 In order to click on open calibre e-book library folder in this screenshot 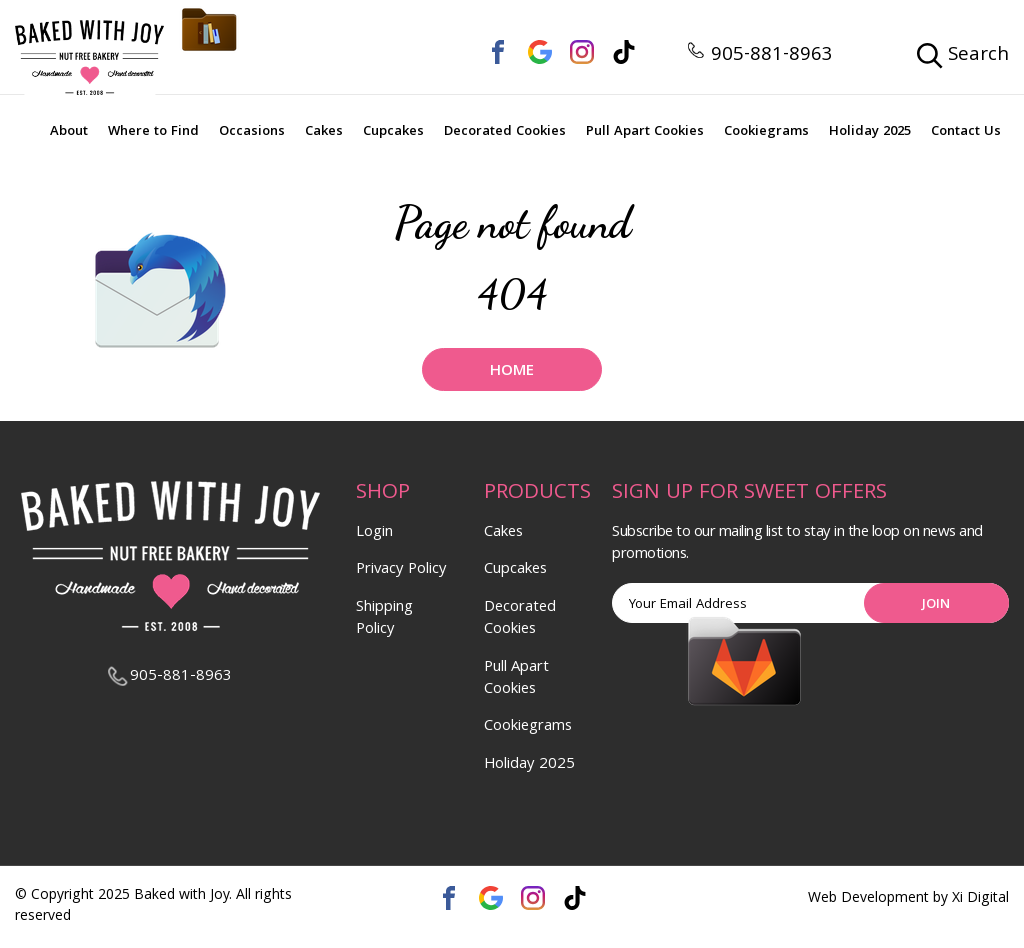, I will do `click(209, 31)`.